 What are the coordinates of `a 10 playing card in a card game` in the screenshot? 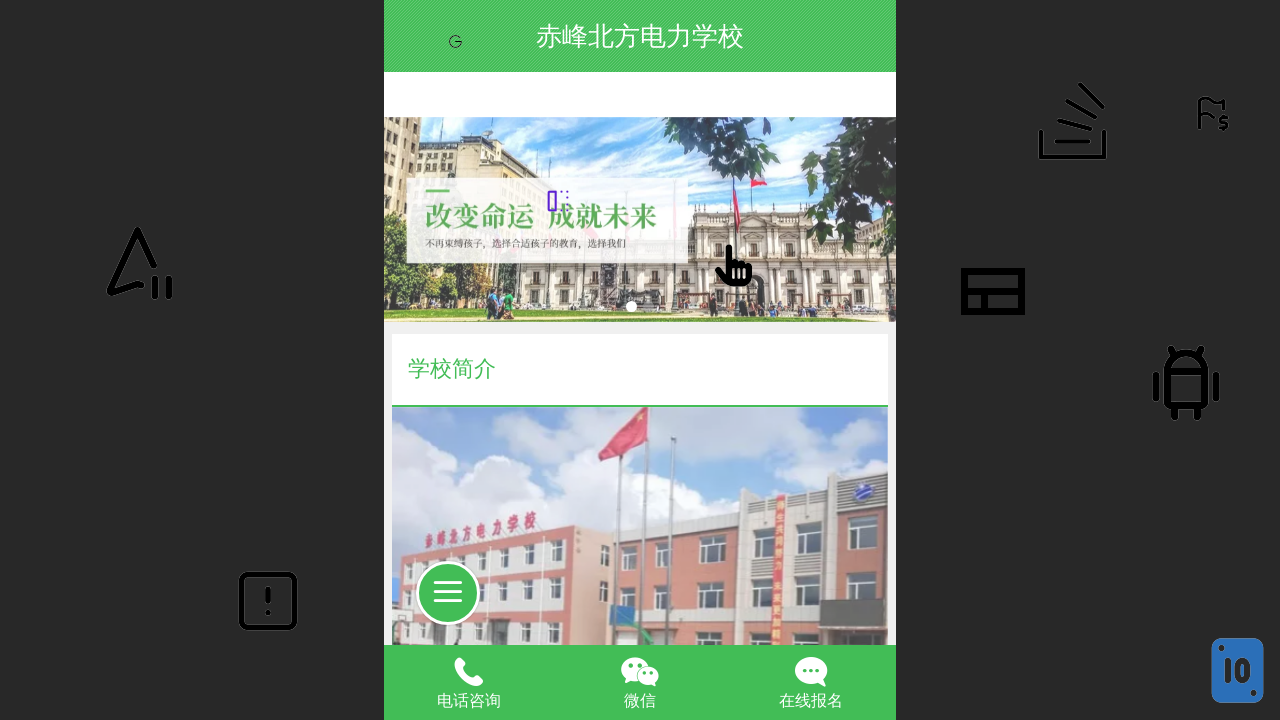 It's located at (1237, 670).